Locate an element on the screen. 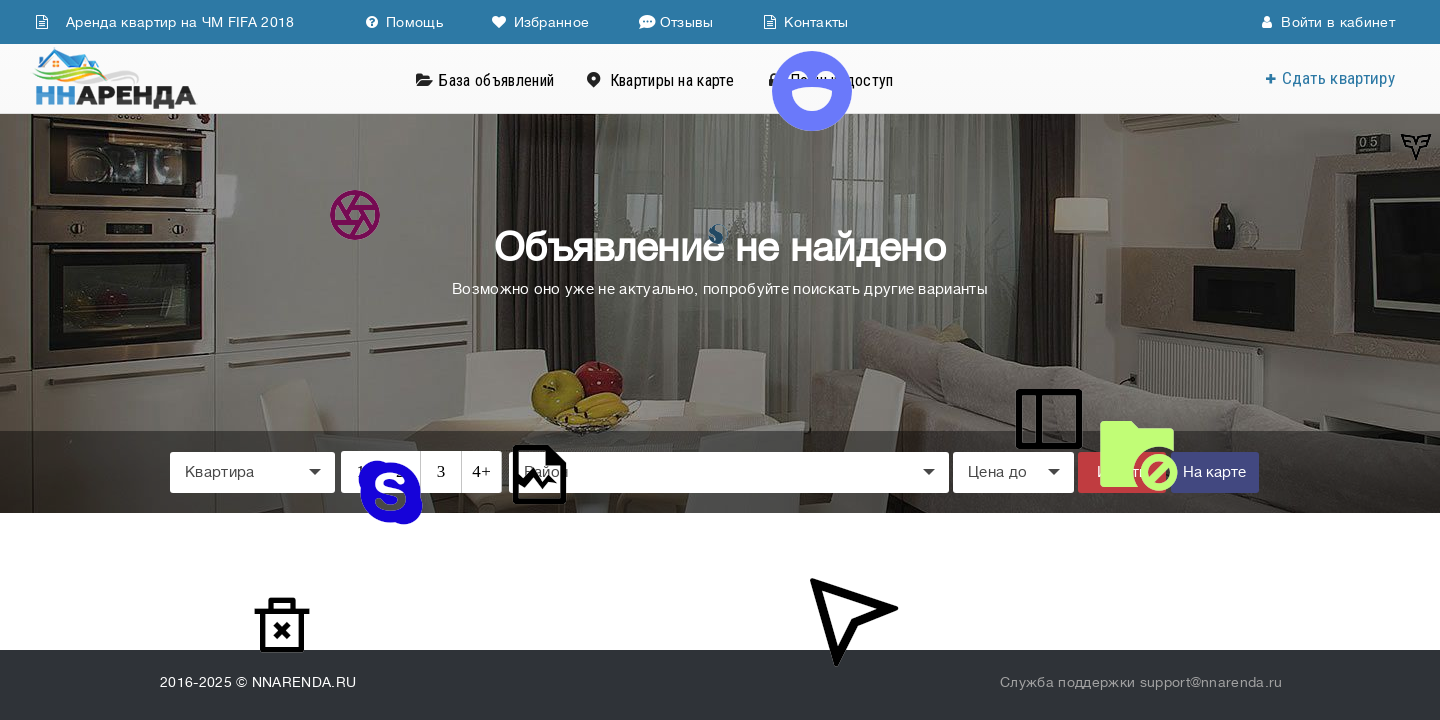 The image size is (1440, 720). Qualcomm Snapdragon brand logo is located at coordinates (718, 234).